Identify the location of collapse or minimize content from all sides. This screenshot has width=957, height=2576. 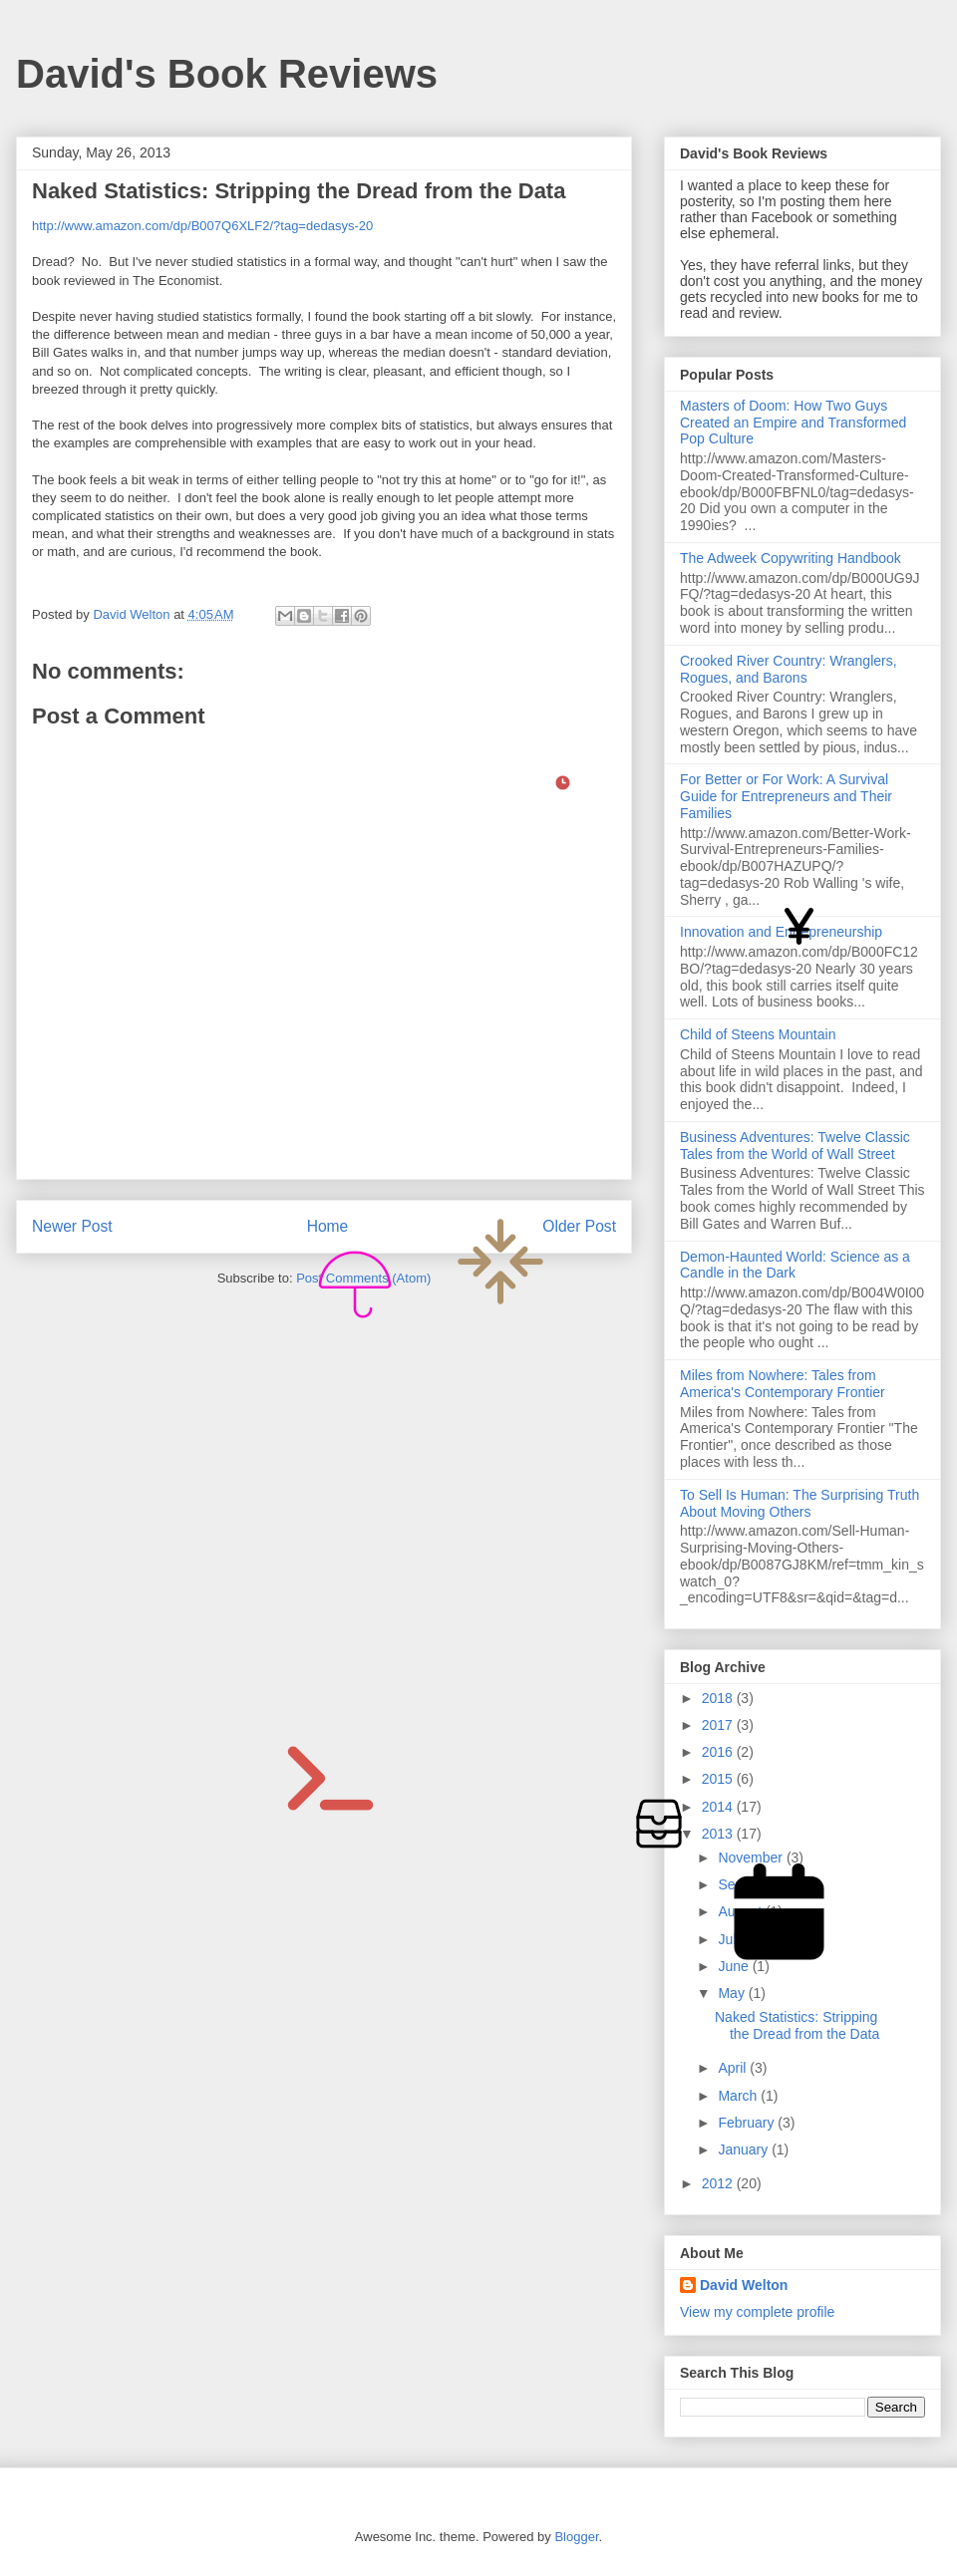
(500, 1262).